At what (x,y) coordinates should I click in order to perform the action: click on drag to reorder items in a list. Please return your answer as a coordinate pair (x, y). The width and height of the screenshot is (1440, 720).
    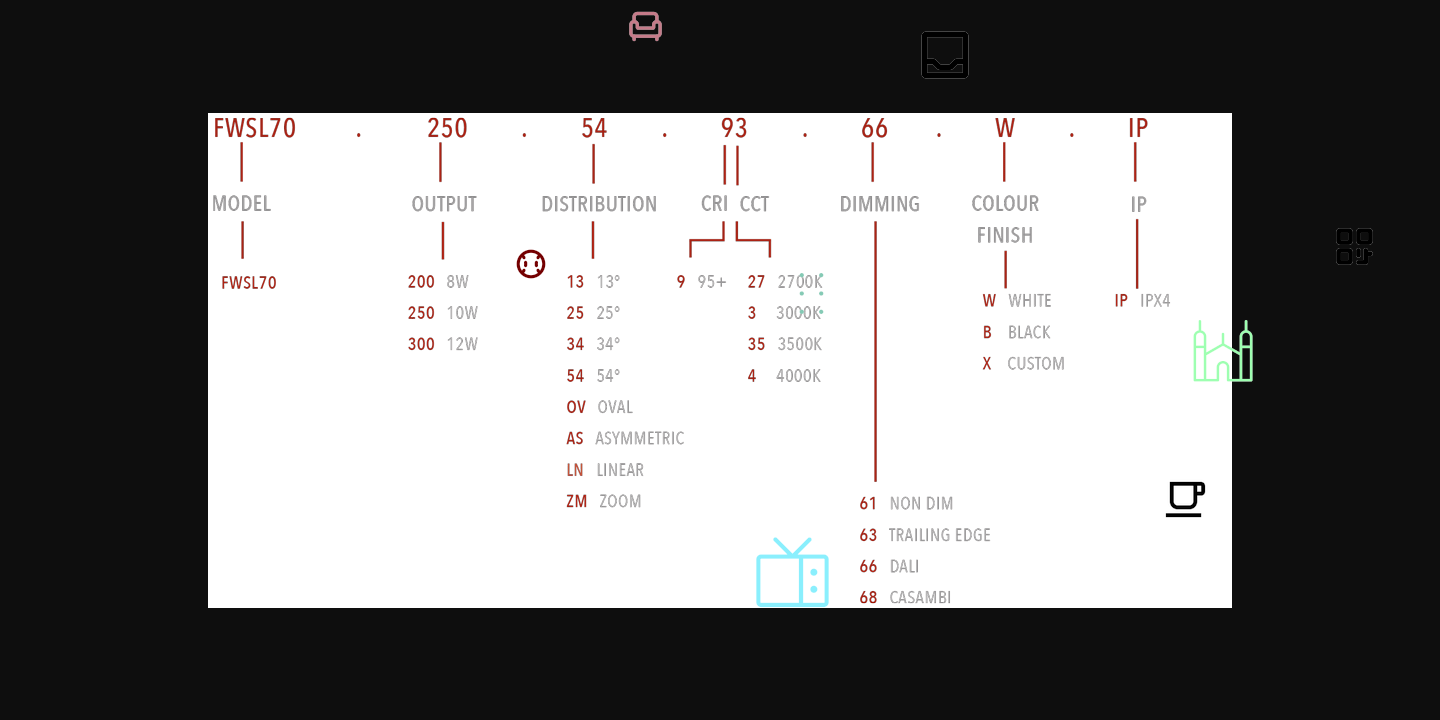
    Looking at the image, I should click on (811, 293).